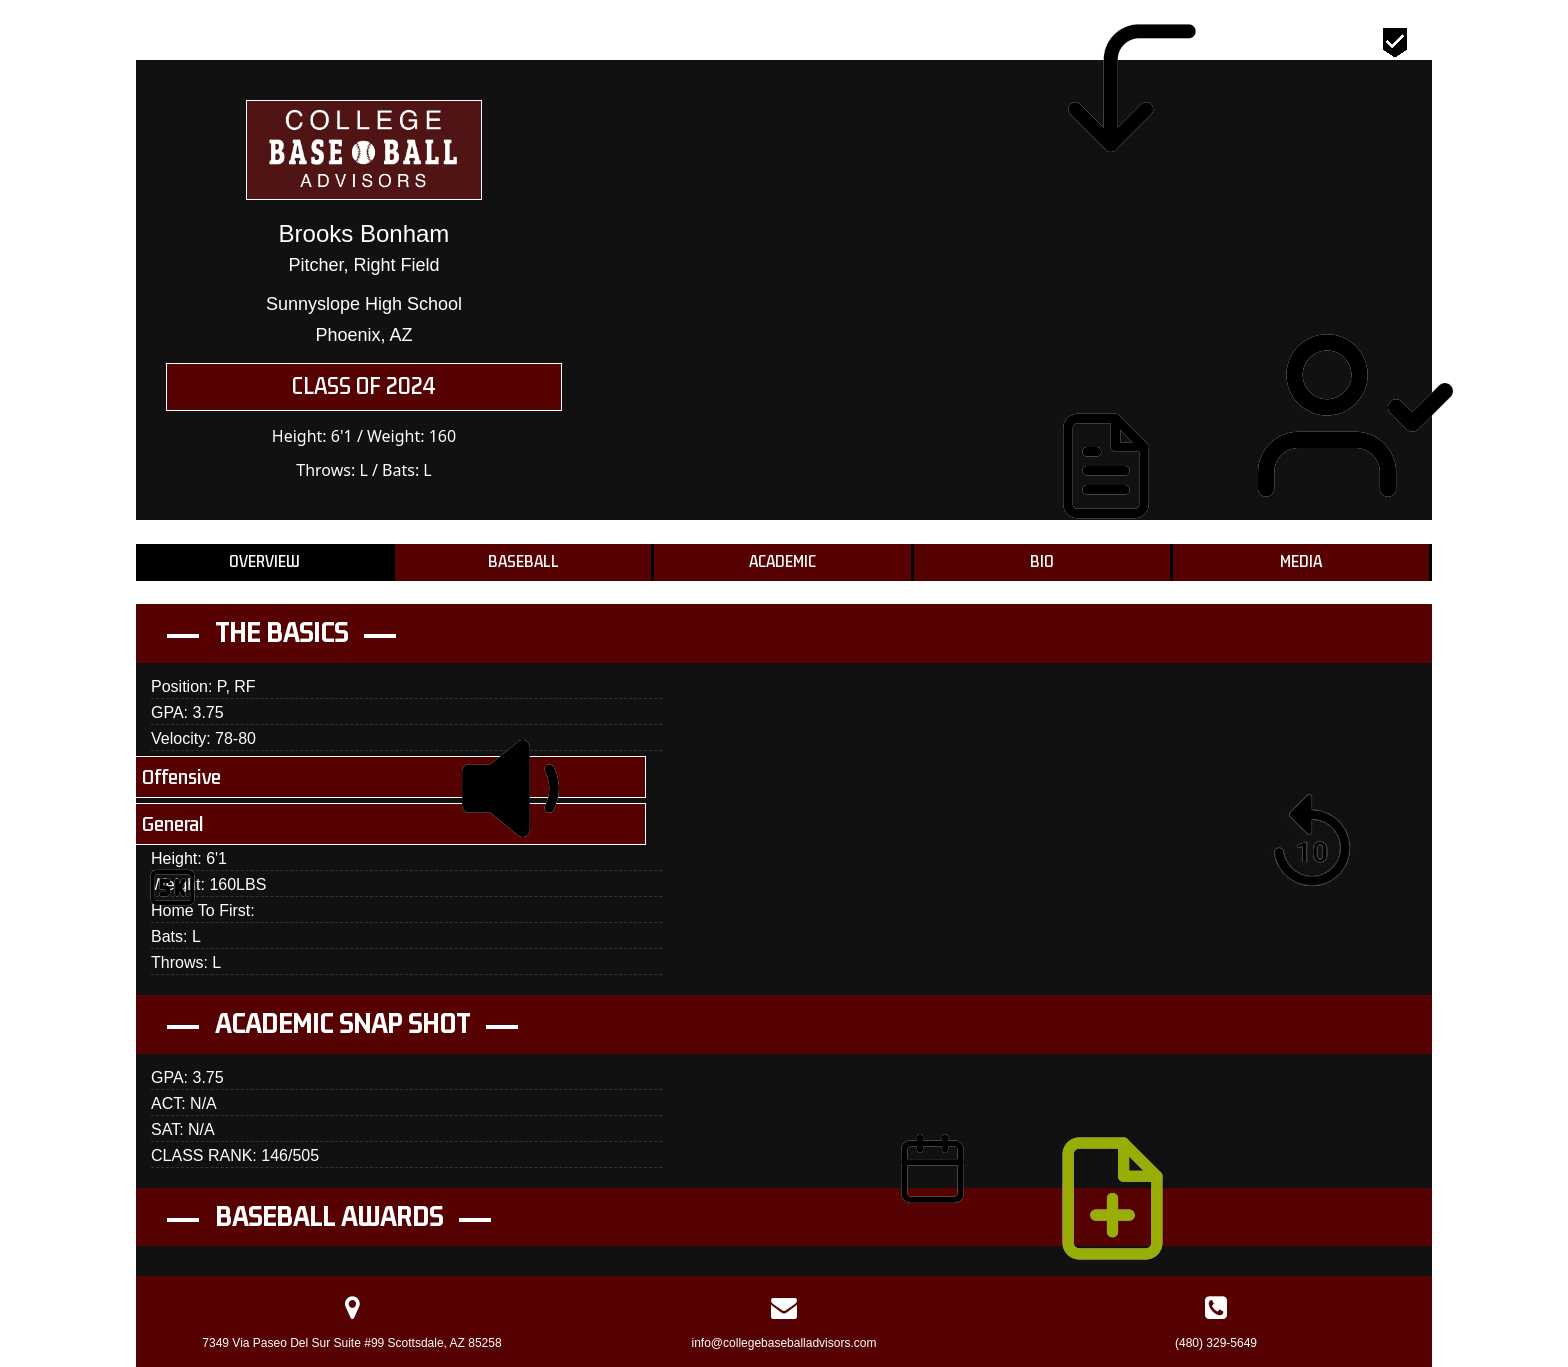 This screenshot has height=1367, width=1568. Describe the element at coordinates (1355, 415) in the screenshot. I see `verify or approve a user account` at that location.